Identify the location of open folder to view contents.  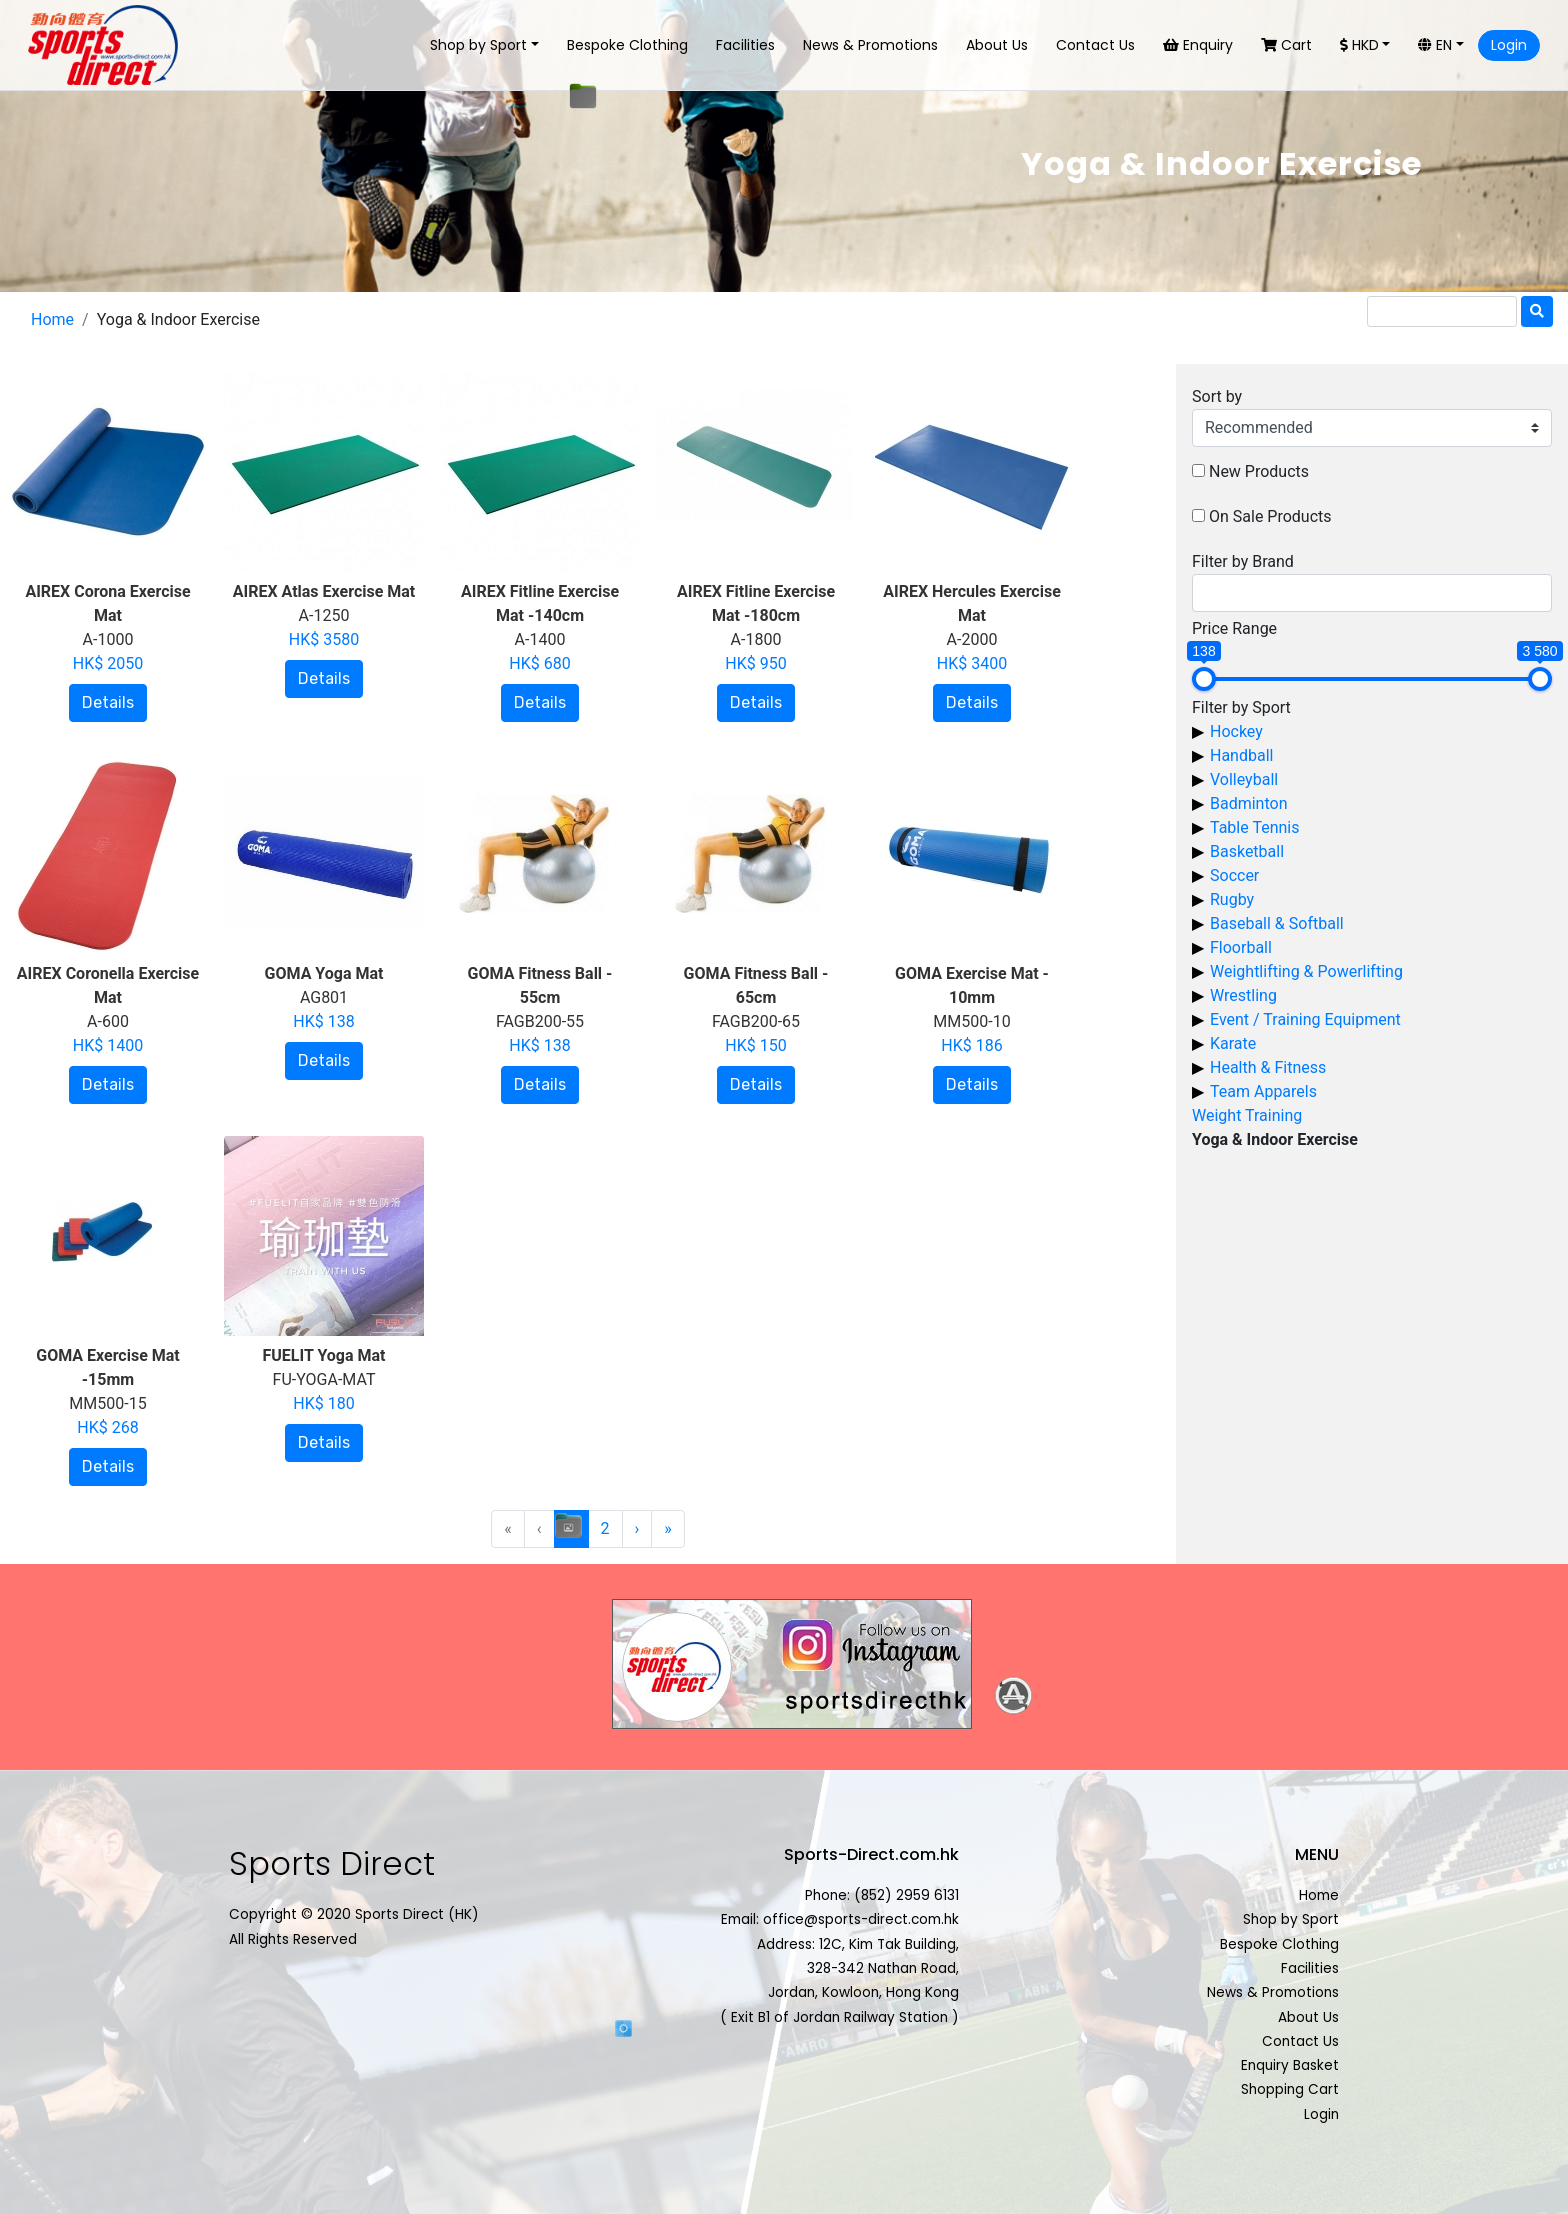
(583, 96).